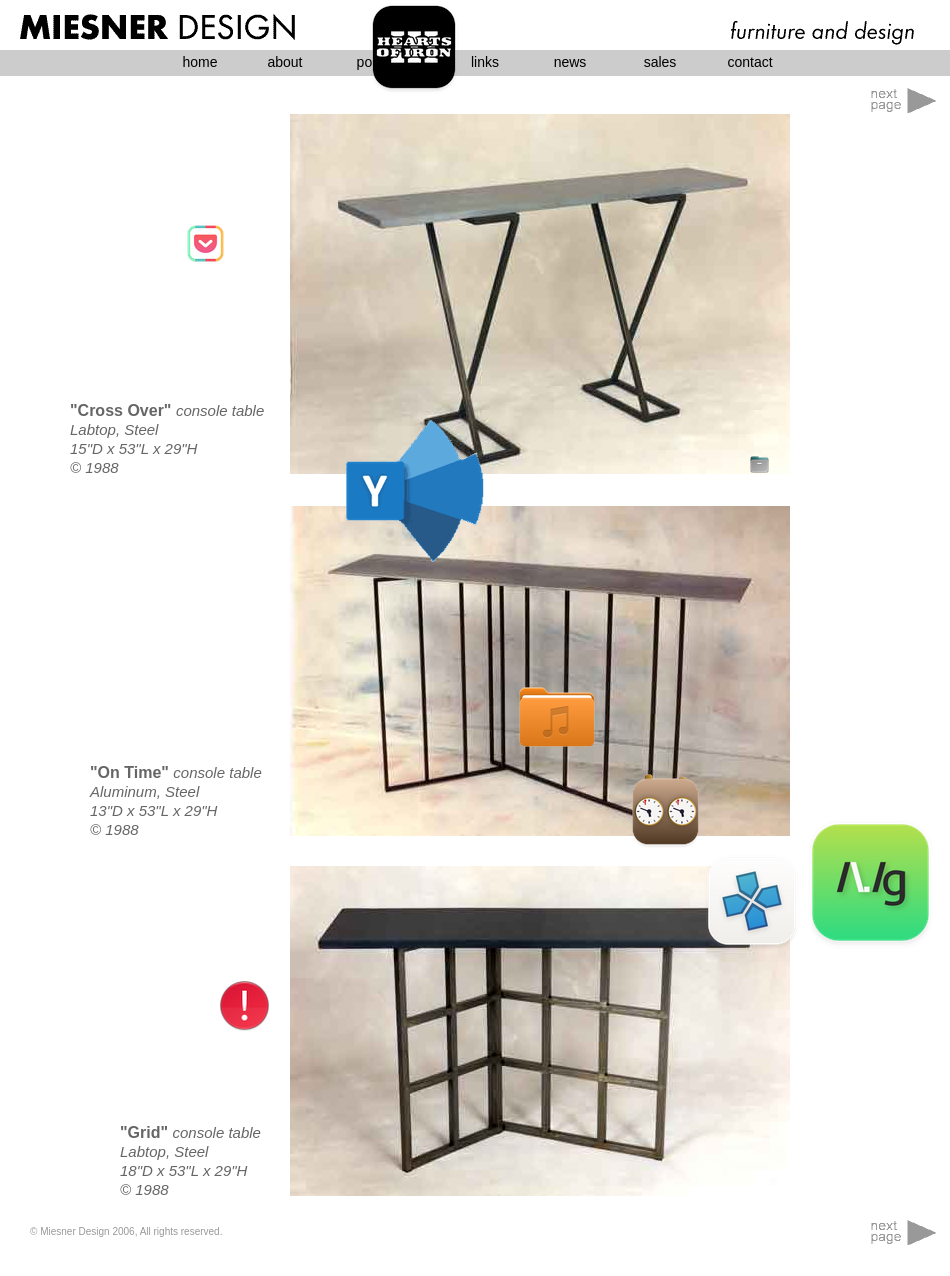  What do you see at coordinates (244, 1005) in the screenshot?
I see `report a system error or crash` at bounding box center [244, 1005].